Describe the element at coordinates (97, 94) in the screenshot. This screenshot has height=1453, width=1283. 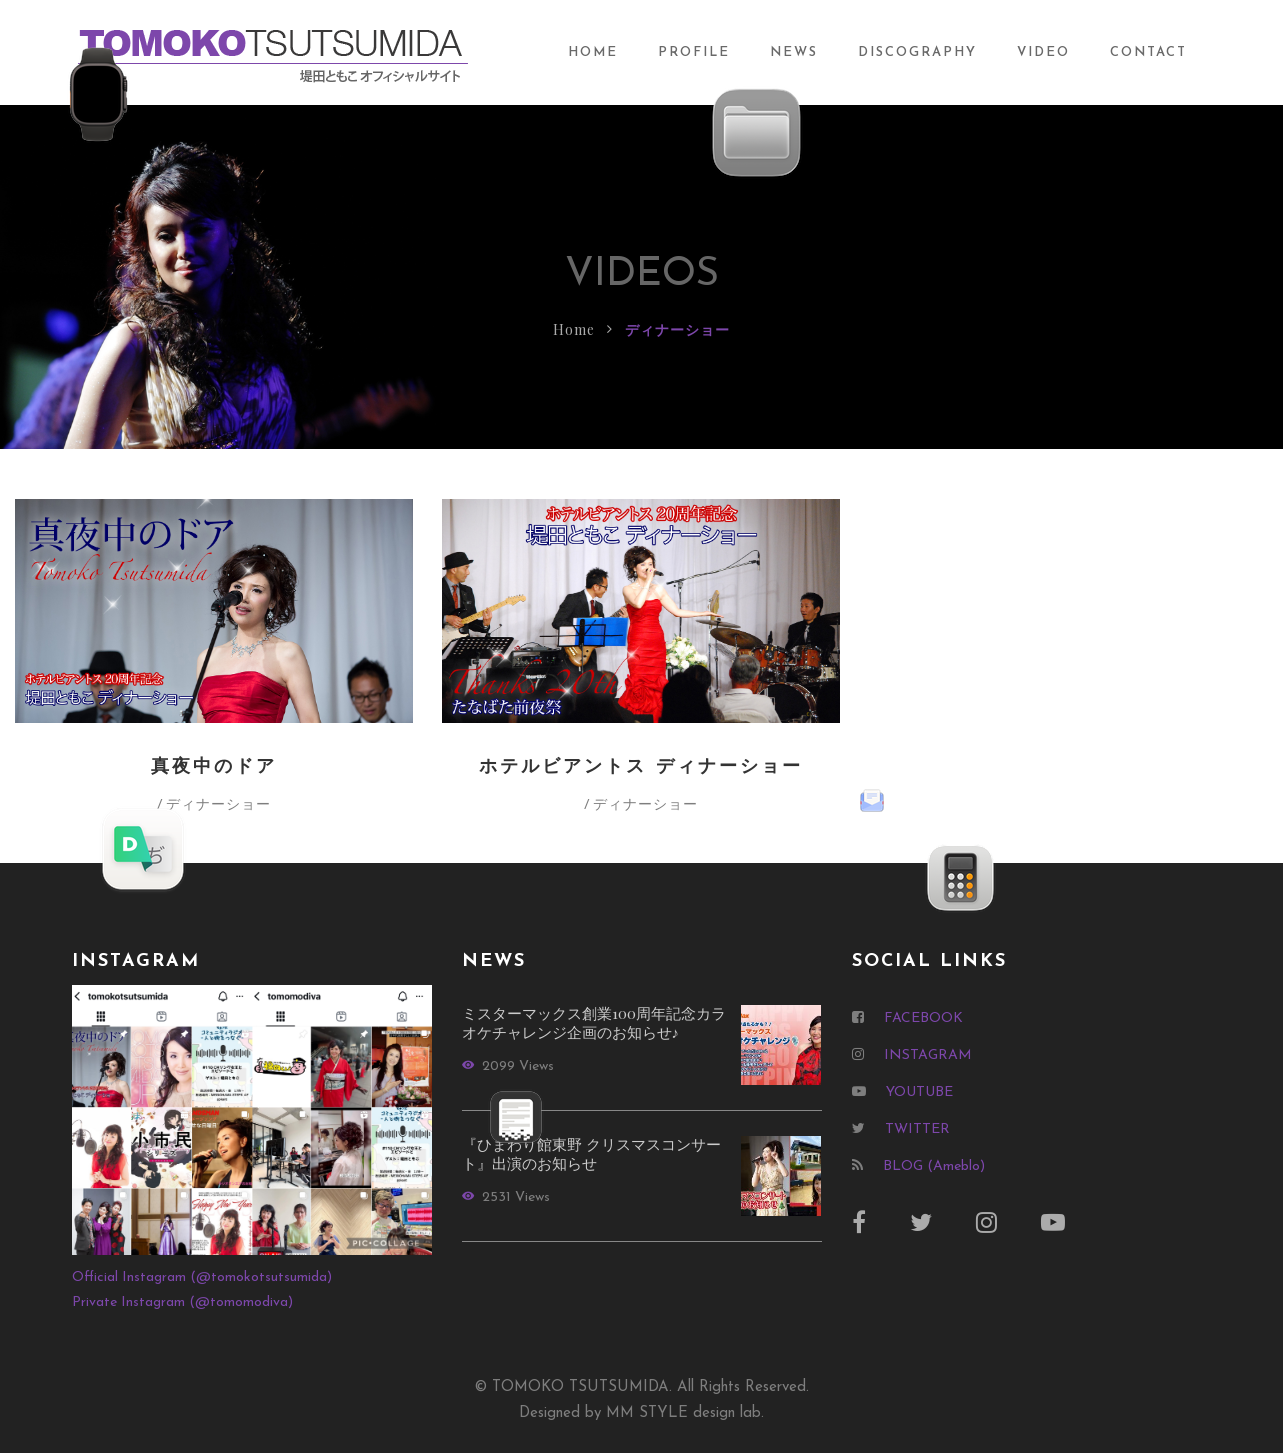
I see `apple watch device icon` at that location.